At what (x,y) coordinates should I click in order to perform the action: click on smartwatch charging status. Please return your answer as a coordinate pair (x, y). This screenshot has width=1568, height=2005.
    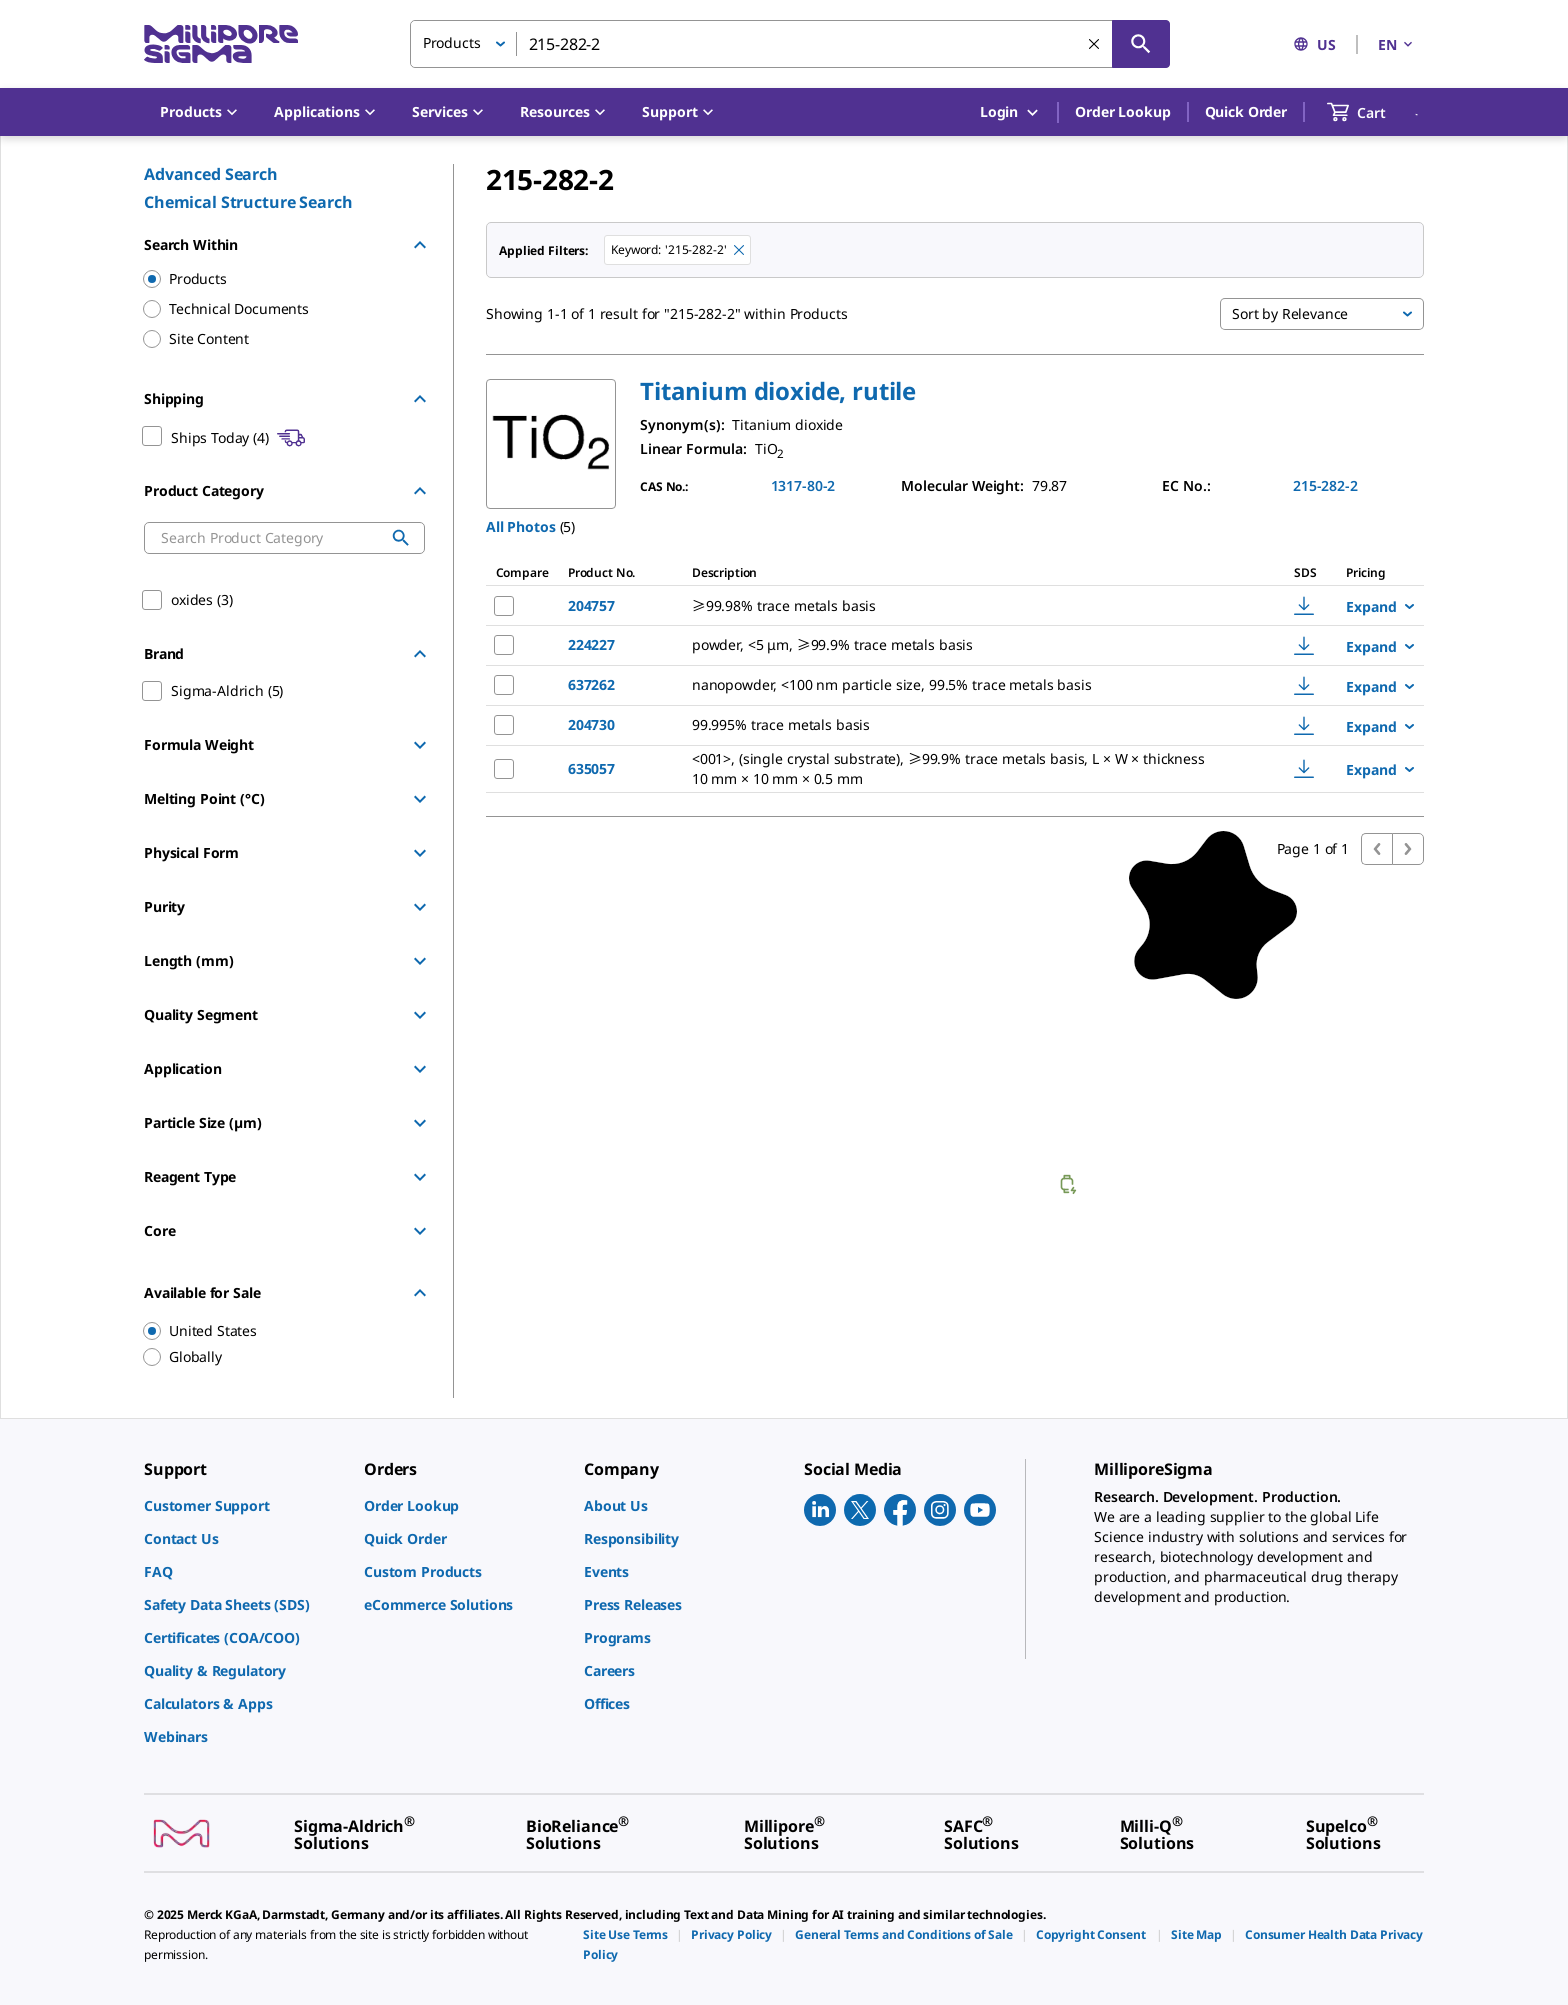
    Looking at the image, I should click on (1067, 1184).